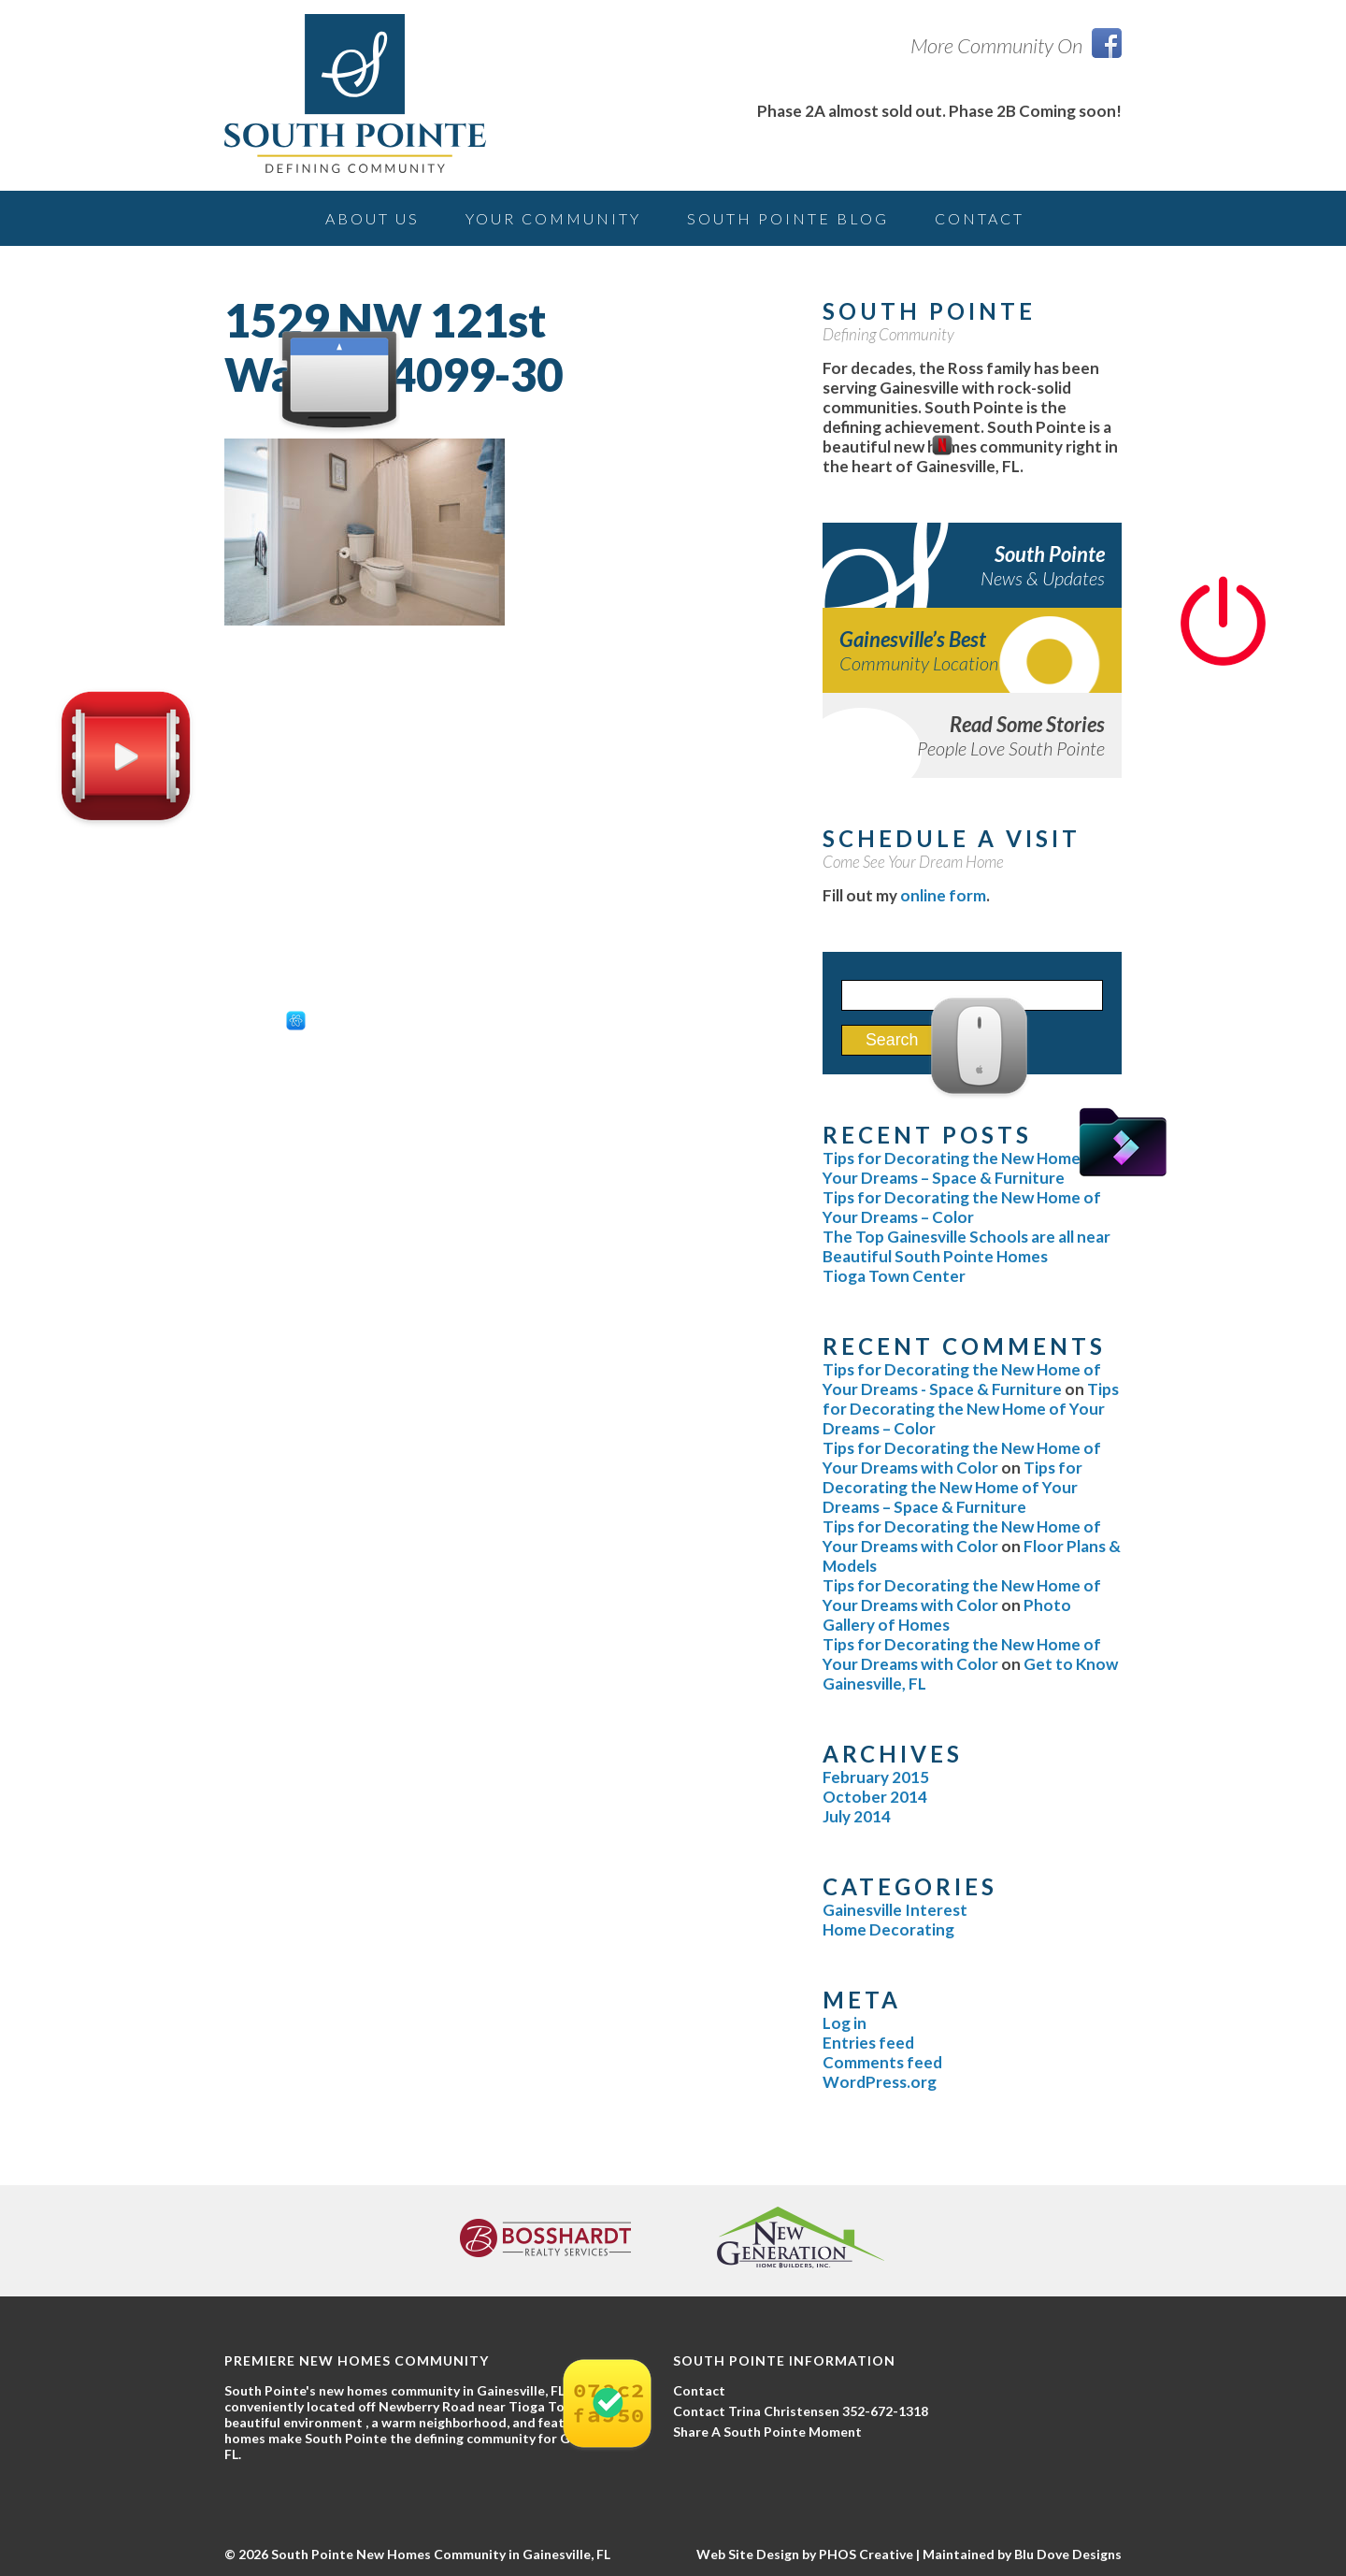 The width and height of the screenshot is (1346, 2576). I want to click on open atom text editor, so click(295, 1020).